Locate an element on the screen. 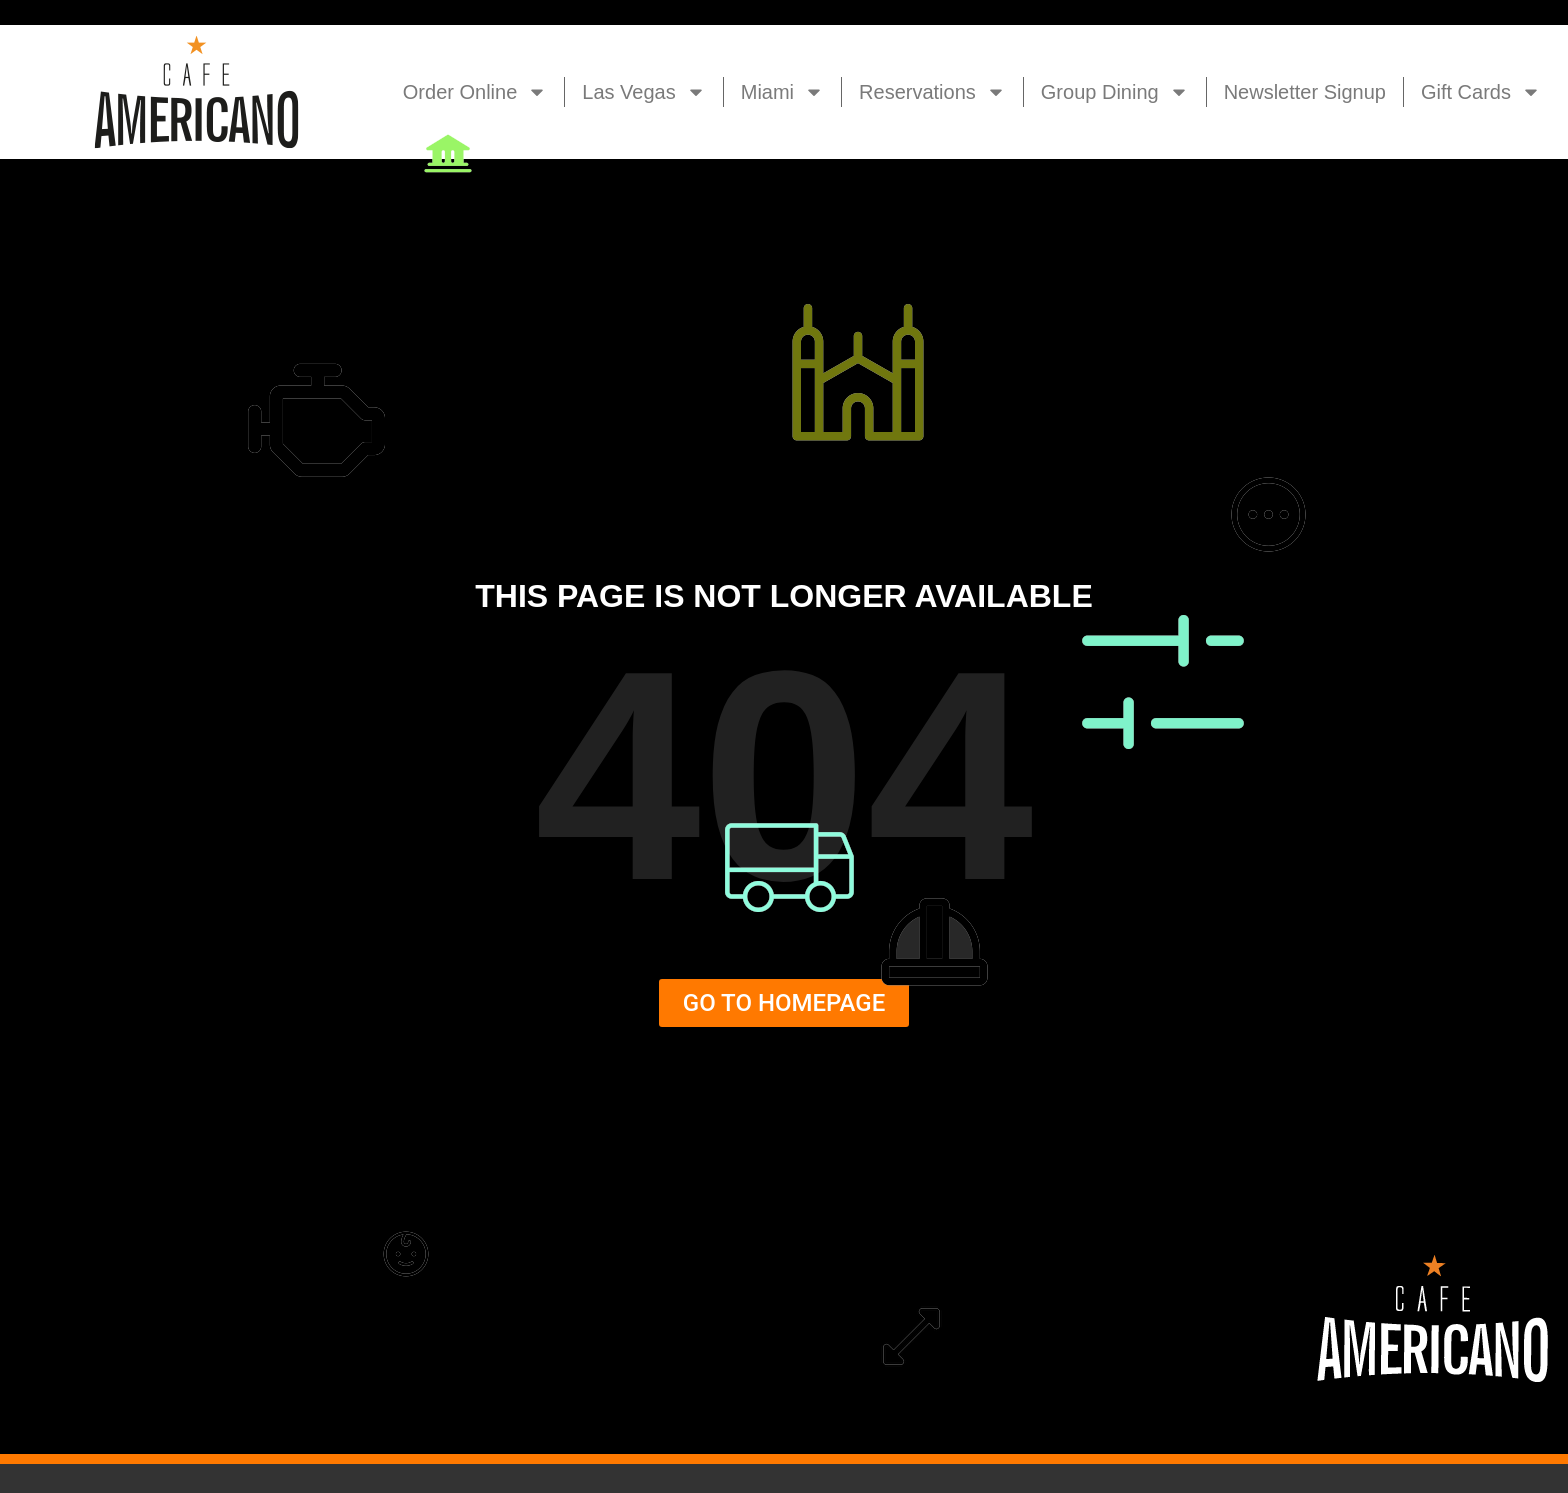  access banking or financial services is located at coordinates (448, 155).